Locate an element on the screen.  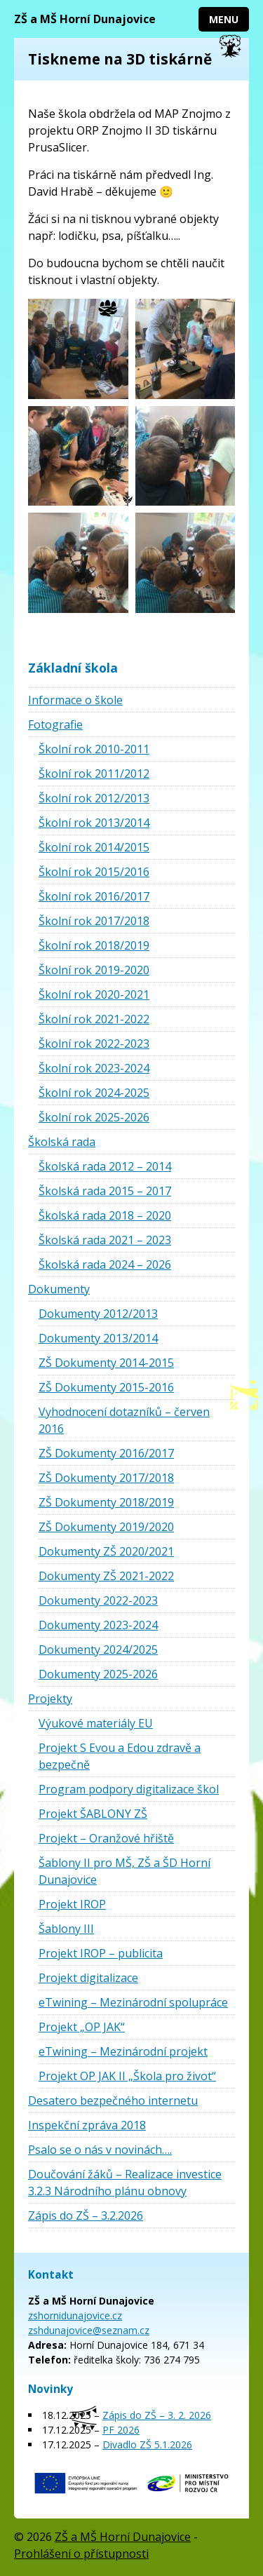
indicates a celebration or event is located at coordinates (84, 2418).